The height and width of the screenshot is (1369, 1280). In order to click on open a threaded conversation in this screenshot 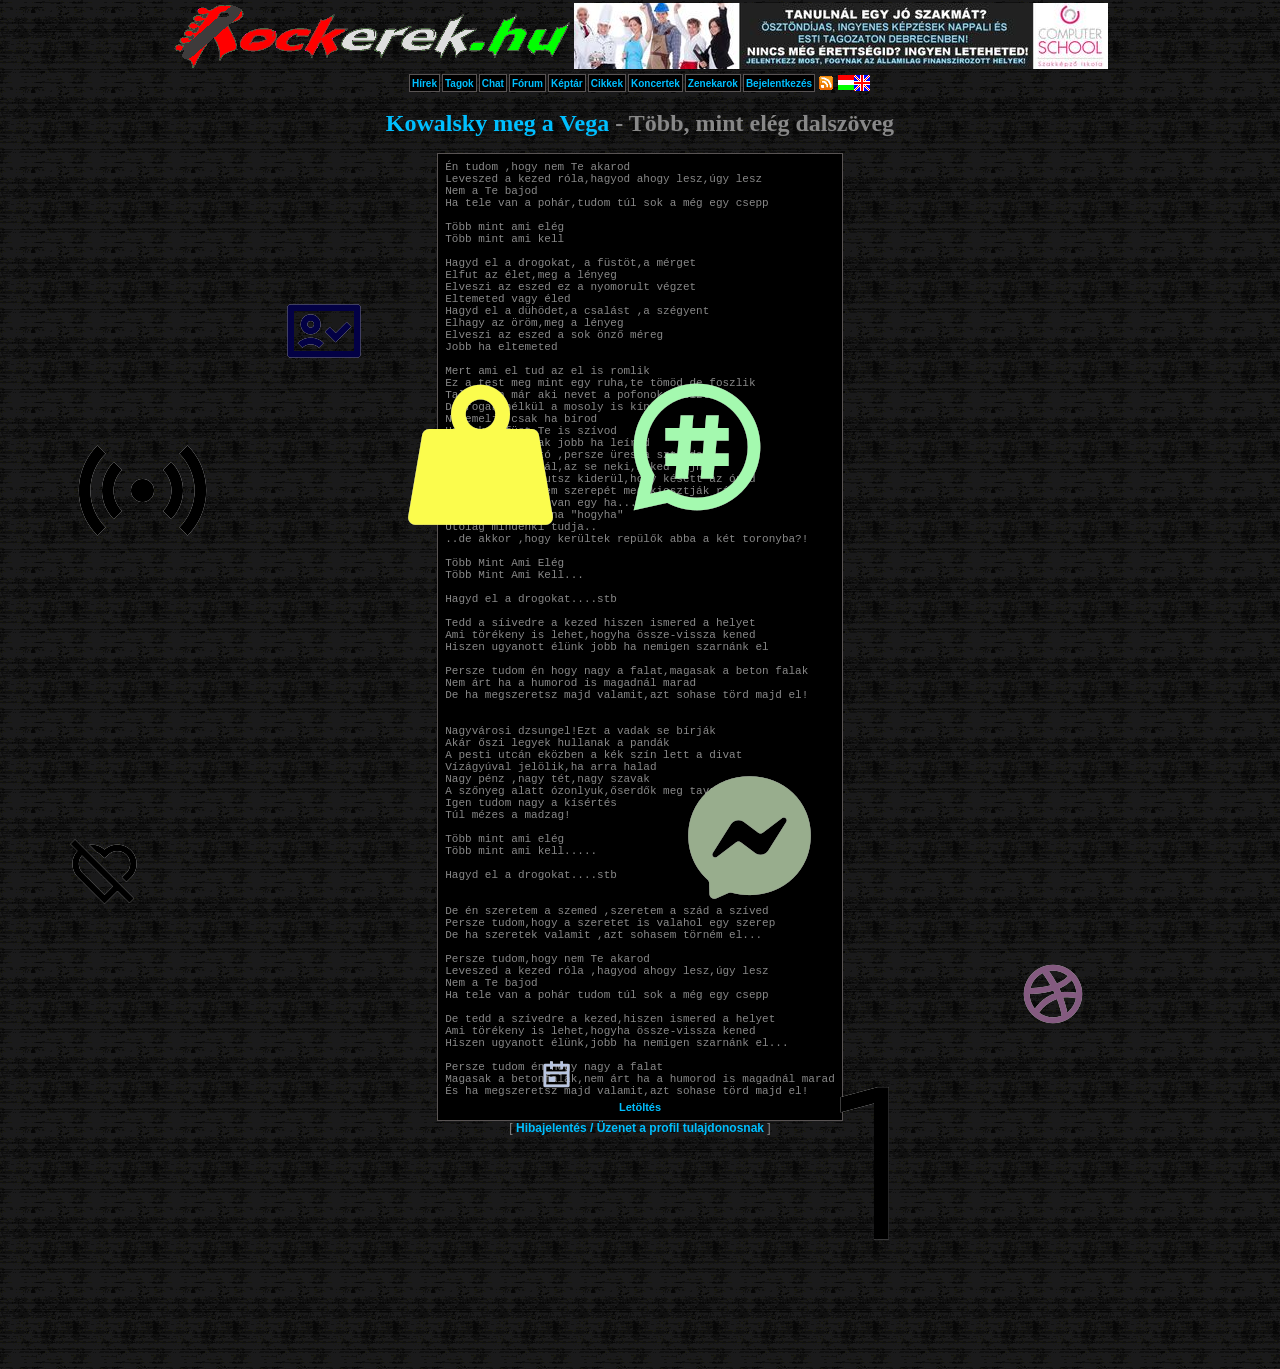, I will do `click(697, 447)`.